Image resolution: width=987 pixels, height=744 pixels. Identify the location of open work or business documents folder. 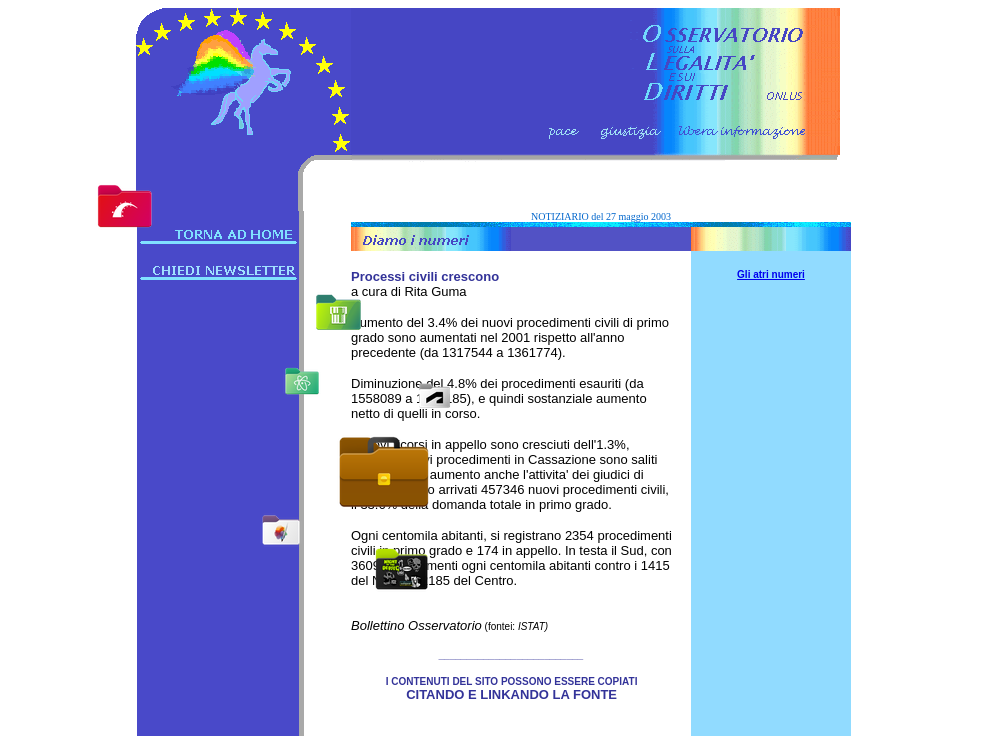
(383, 474).